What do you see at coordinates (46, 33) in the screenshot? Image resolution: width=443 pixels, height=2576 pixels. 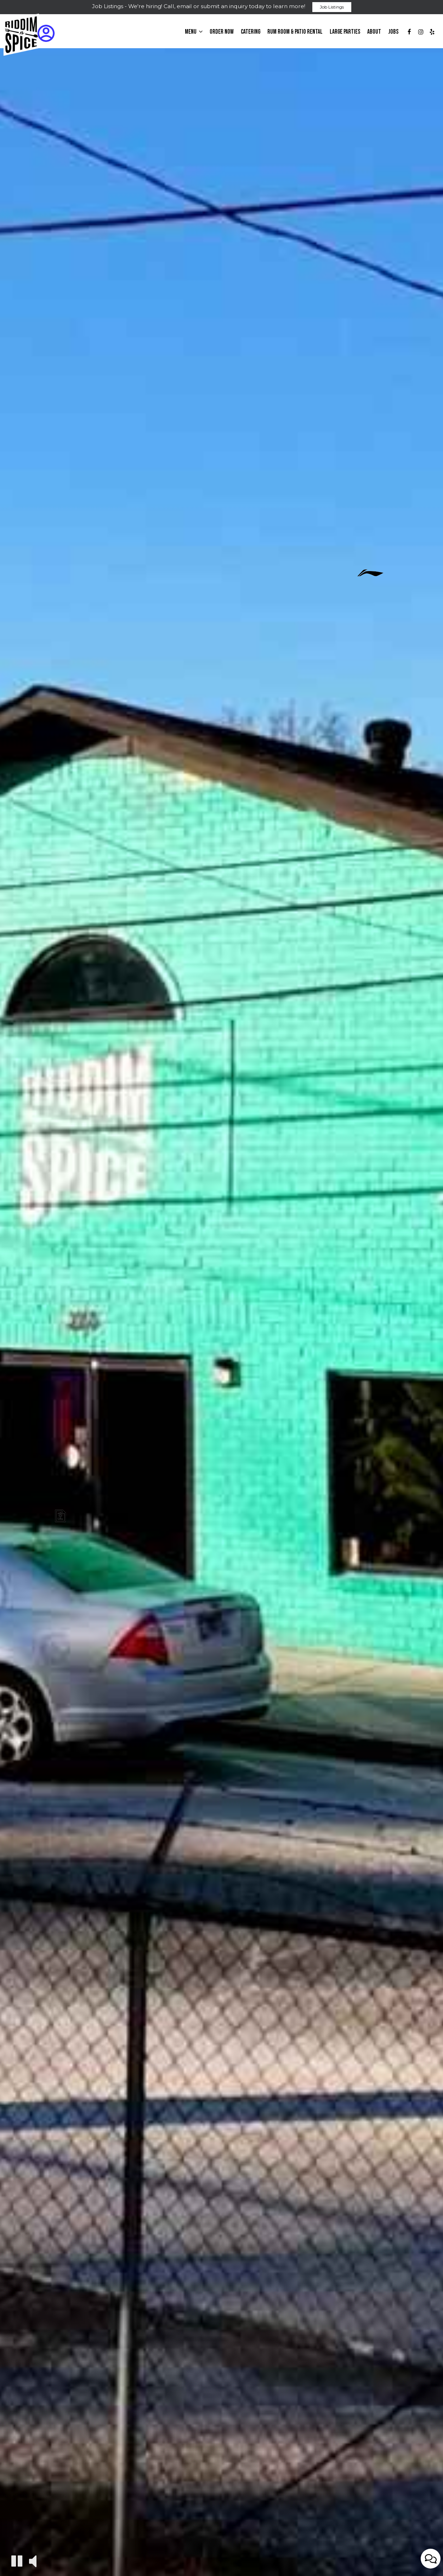 I see `access your account or profile settings` at bounding box center [46, 33].